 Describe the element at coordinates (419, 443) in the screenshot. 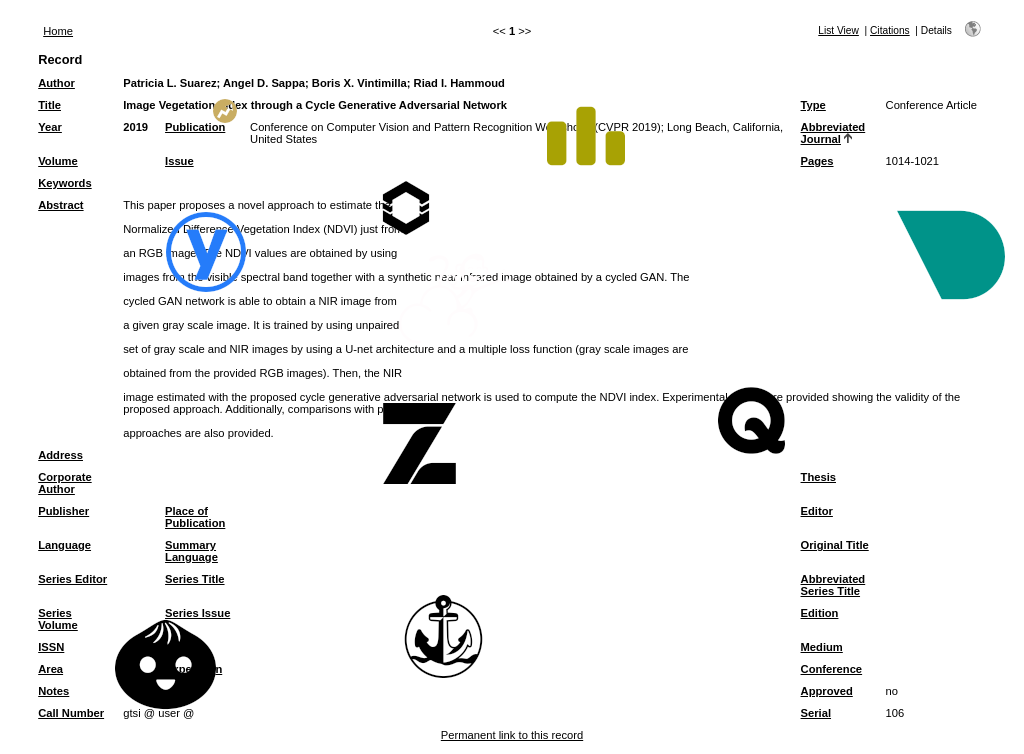

I see `OpenZeppelin brand logo` at that location.